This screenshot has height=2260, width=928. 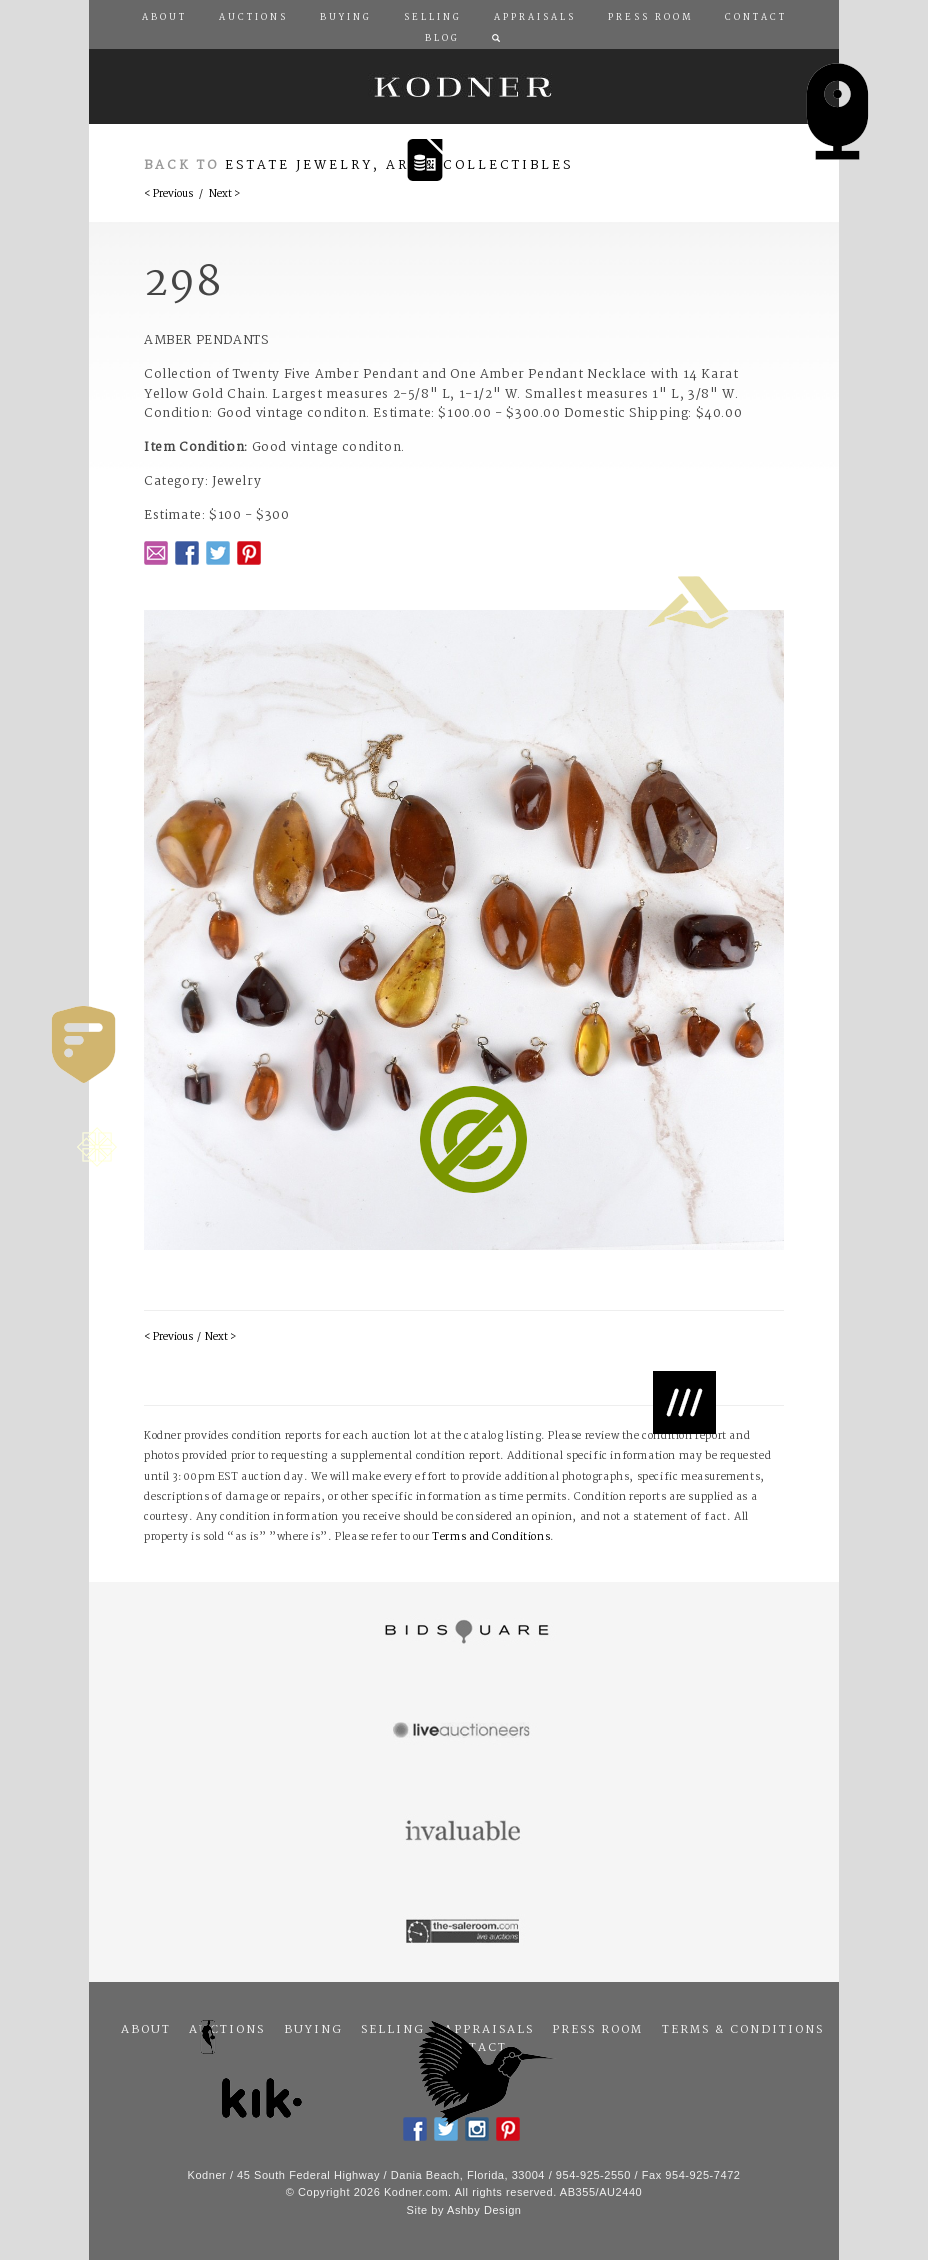 What do you see at coordinates (688, 602) in the screenshot?
I see `accusoft company logo` at bounding box center [688, 602].